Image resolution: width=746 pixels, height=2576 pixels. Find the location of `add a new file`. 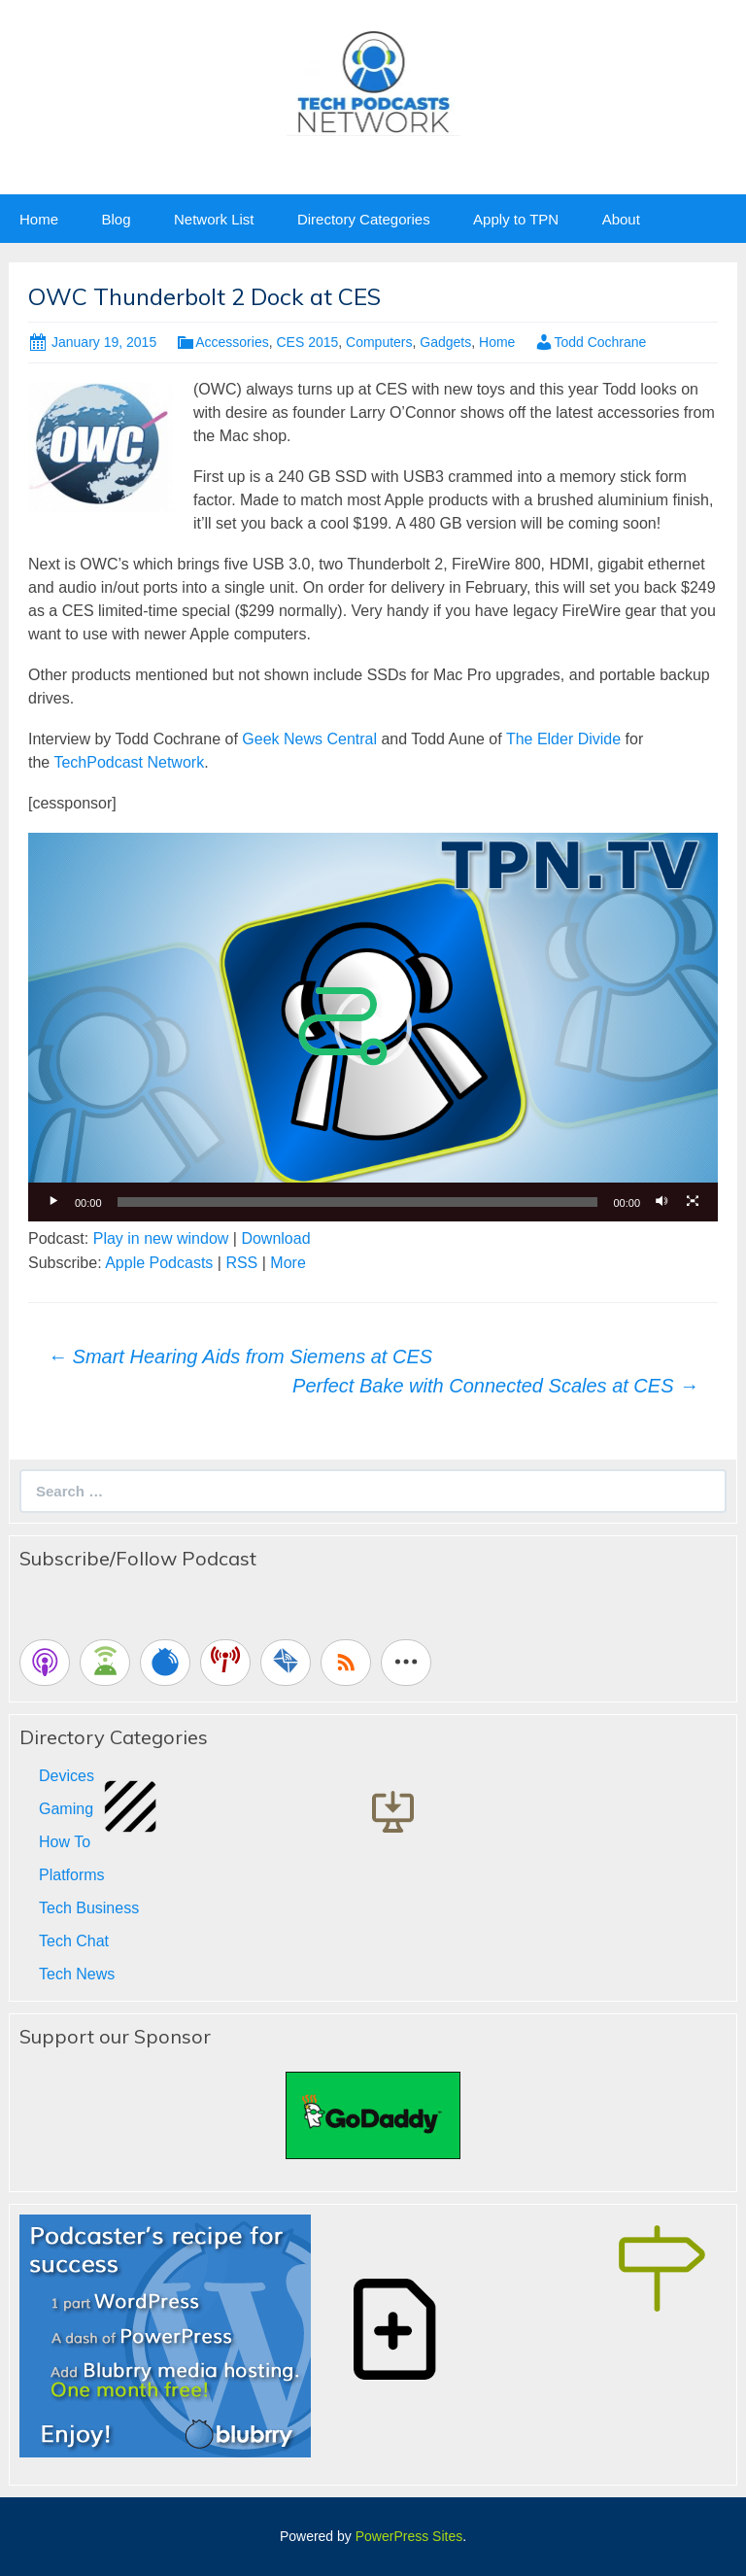

add a new file is located at coordinates (391, 2329).